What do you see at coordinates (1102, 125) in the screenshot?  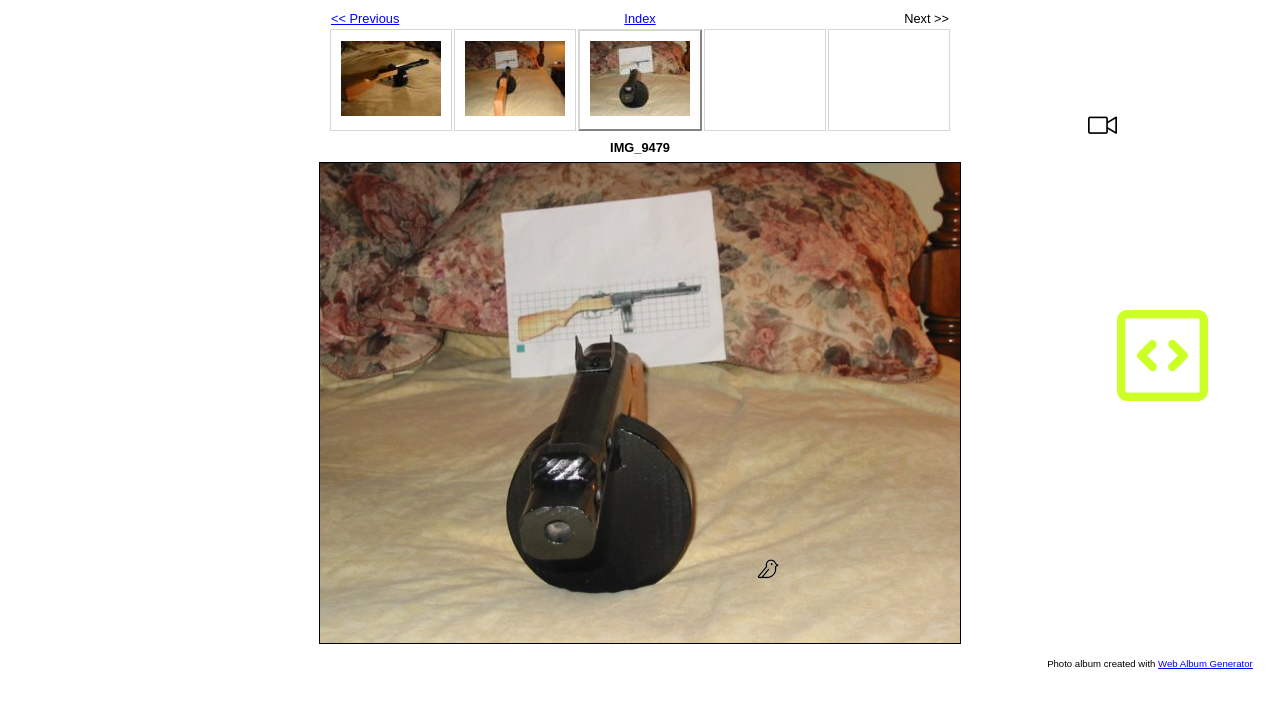 I see `start a video call` at bounding box center [1102, 125].